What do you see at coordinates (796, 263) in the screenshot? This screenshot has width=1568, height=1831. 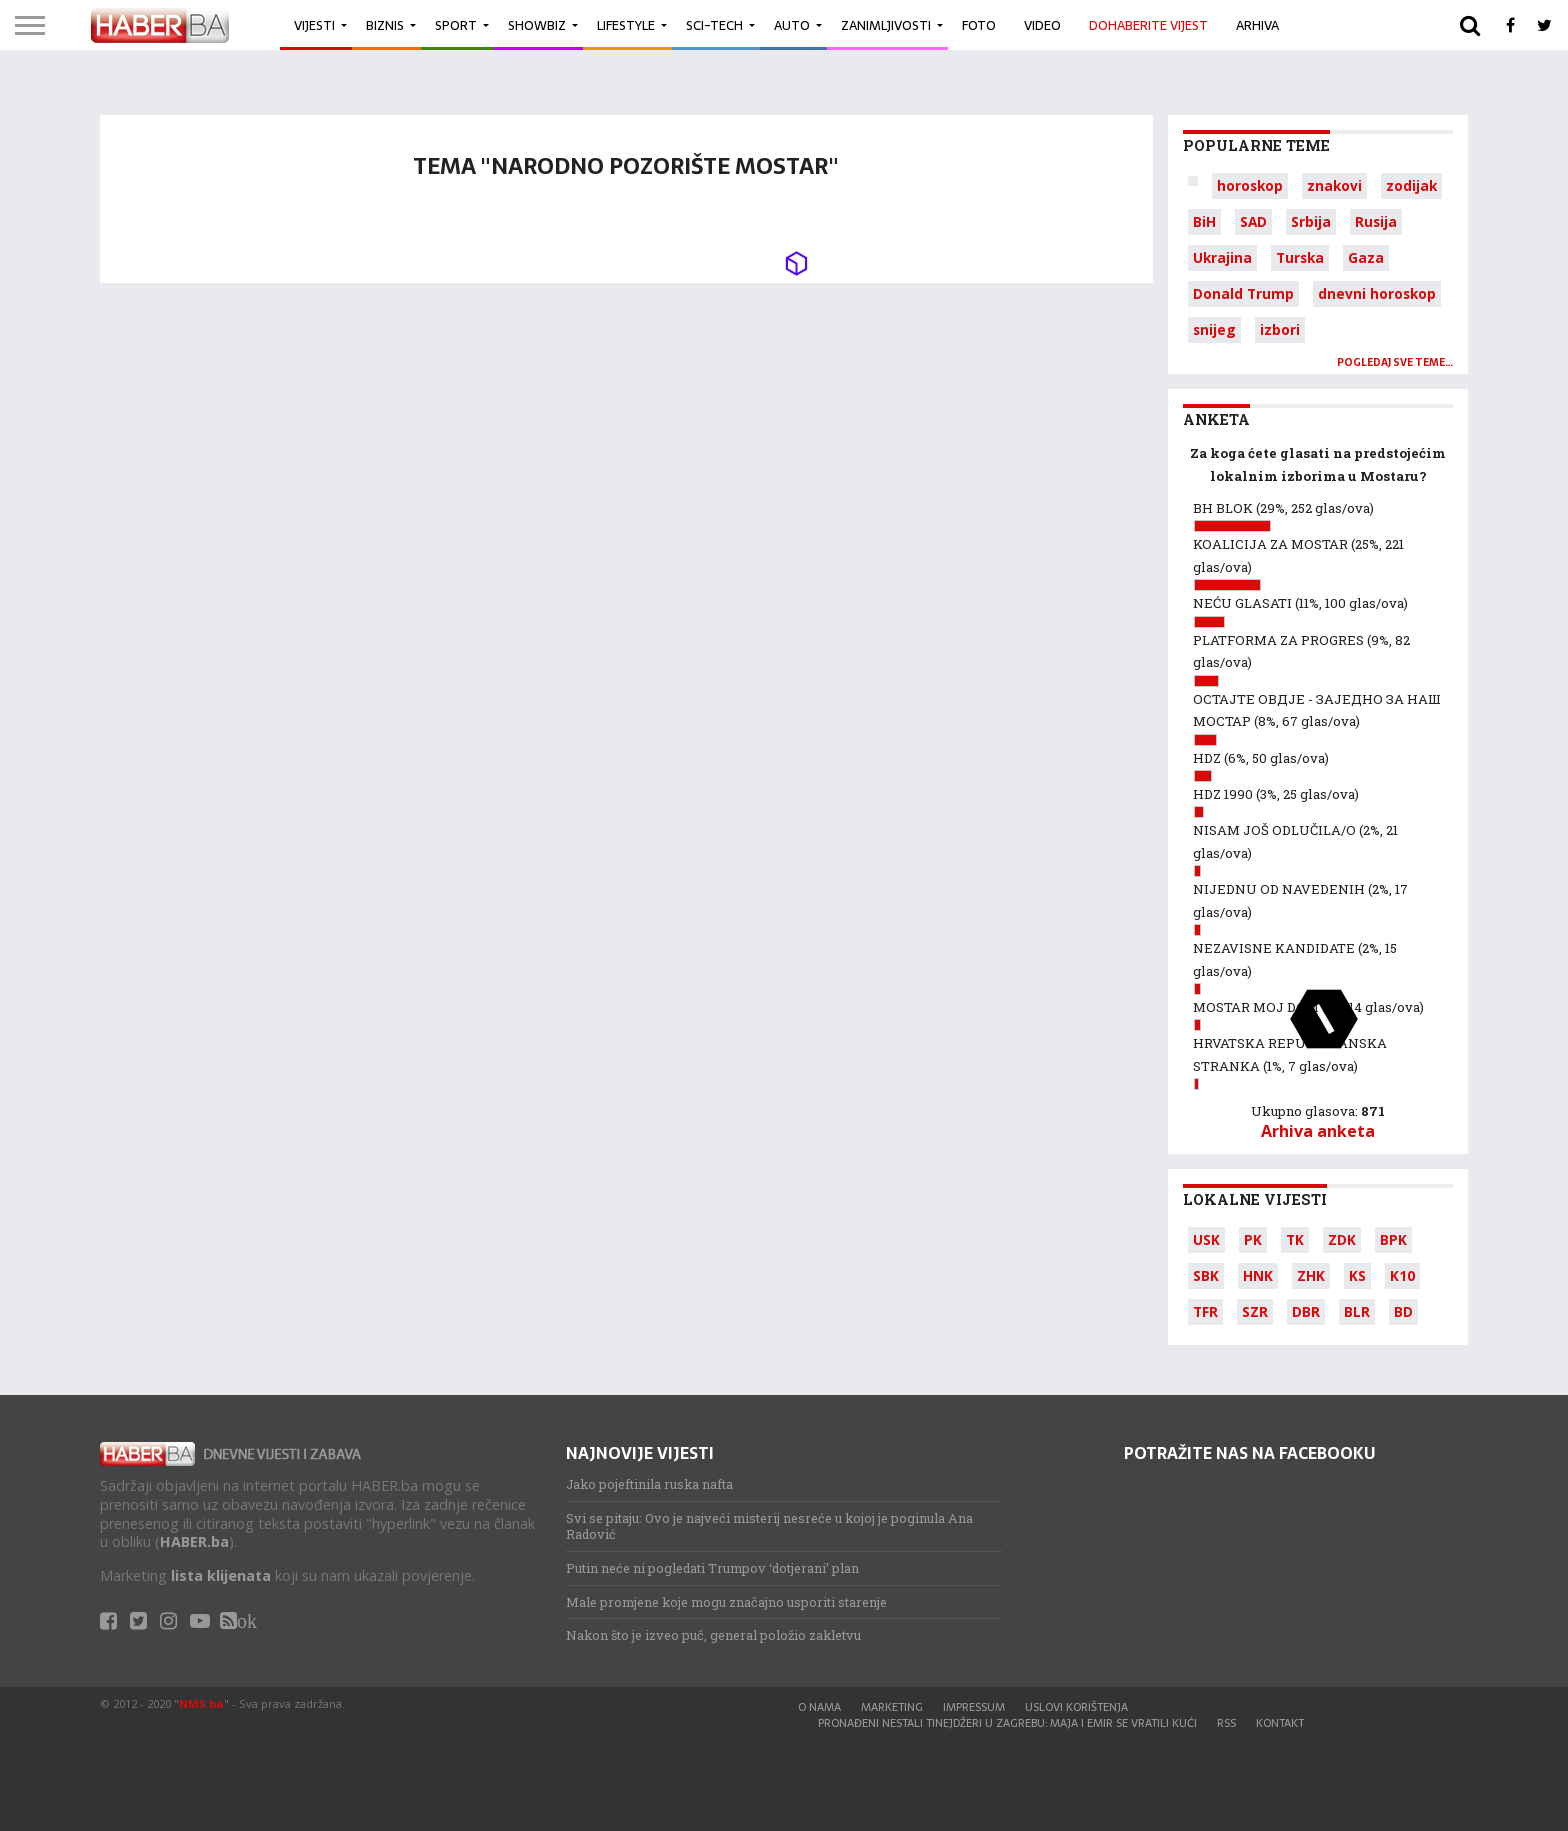 I see `open box app or package tracking` at bounding box center [796, 263].